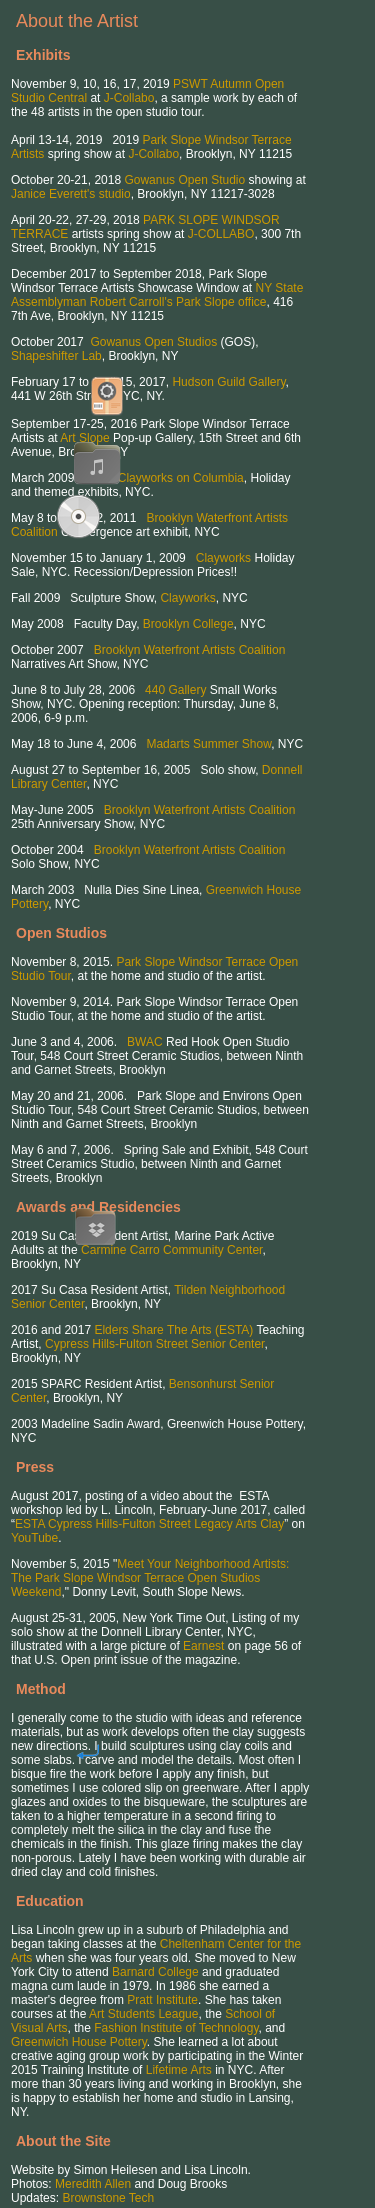 The width and height of the screenshot is (375, 2208). I want to click on reply to an email message, so click(87, 1750).